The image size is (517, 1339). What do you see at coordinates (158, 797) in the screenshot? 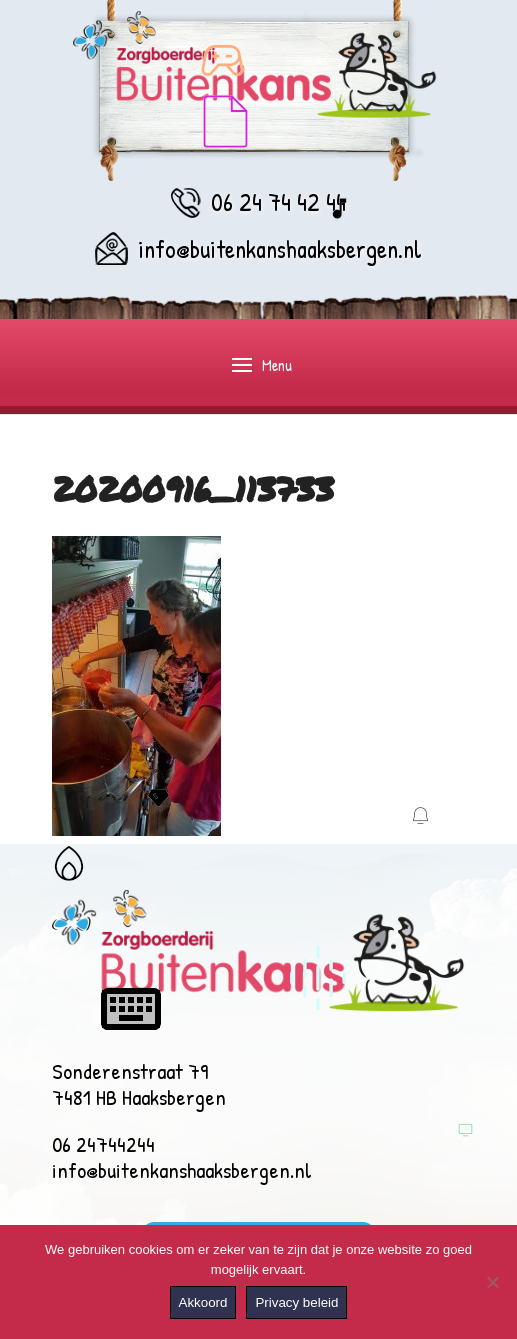
I see `indicates premium or pro membership status` at bounding box center [158, 797].